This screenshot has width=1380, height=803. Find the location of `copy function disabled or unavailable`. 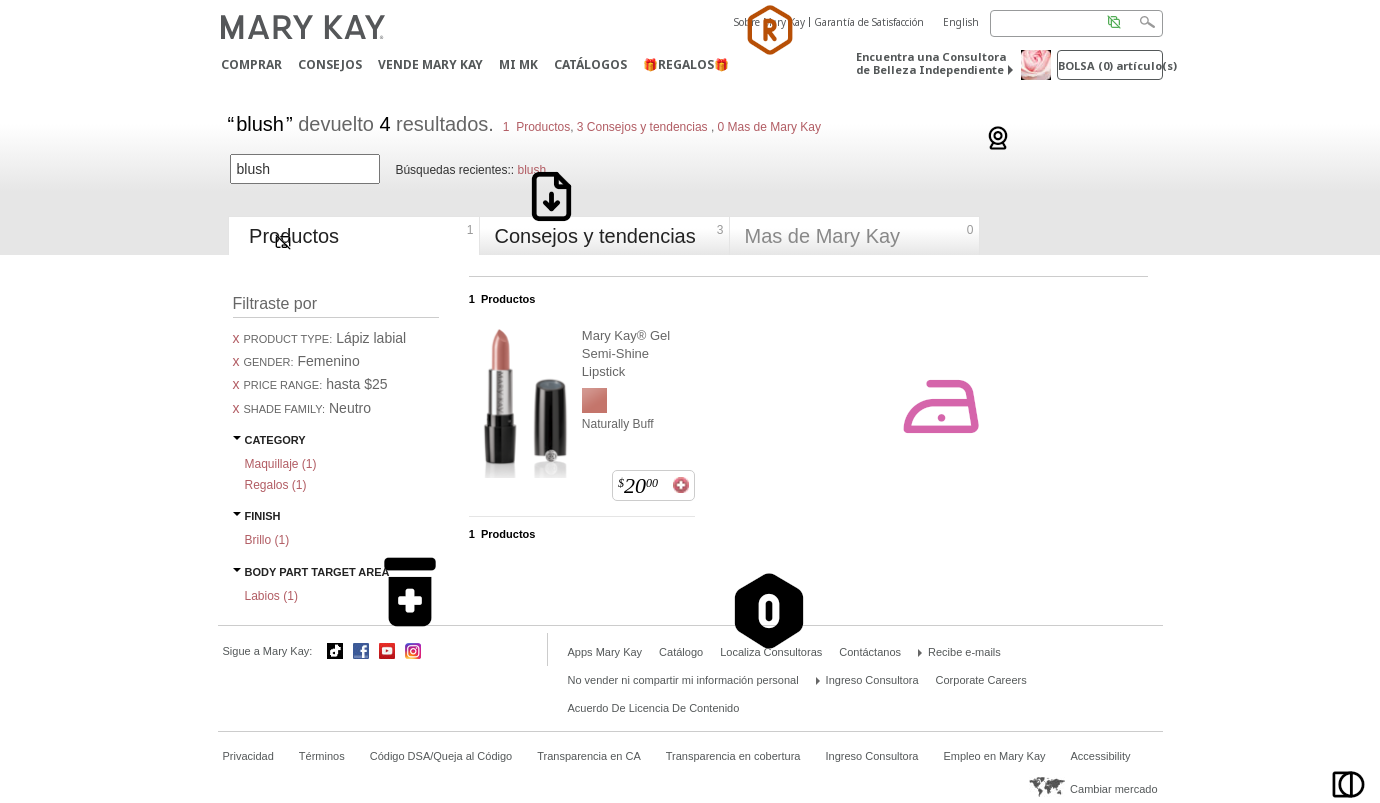

copy function disabled or unavailable is located at coordinates (1114, 22).